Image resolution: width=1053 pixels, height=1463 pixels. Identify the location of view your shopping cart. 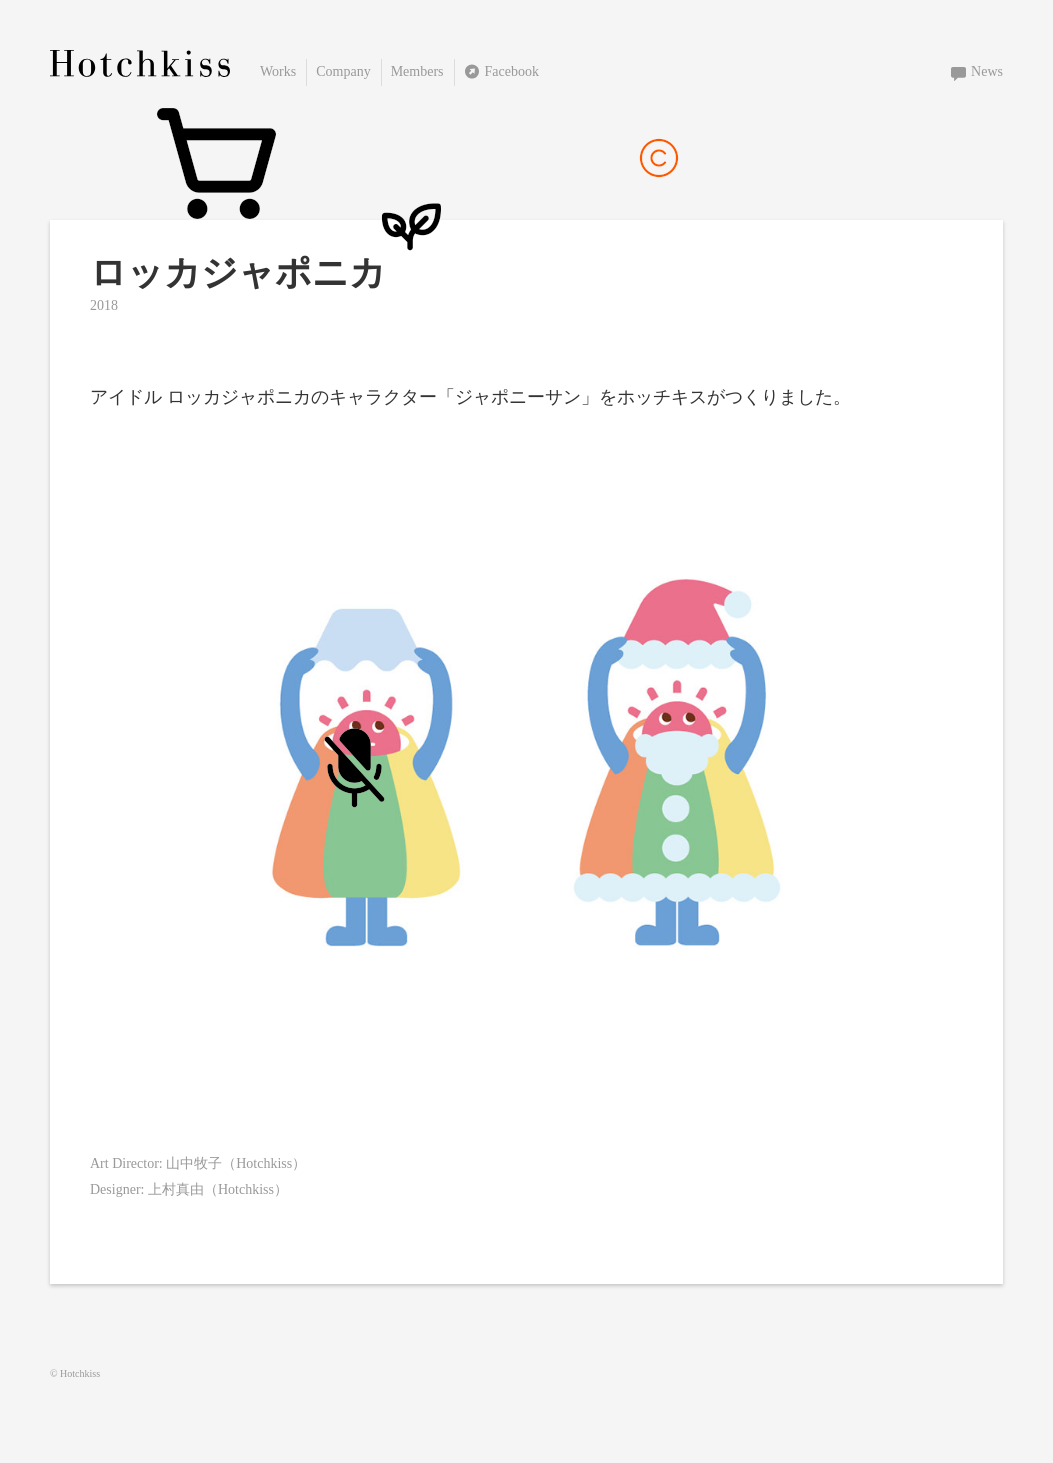
(217, 162).